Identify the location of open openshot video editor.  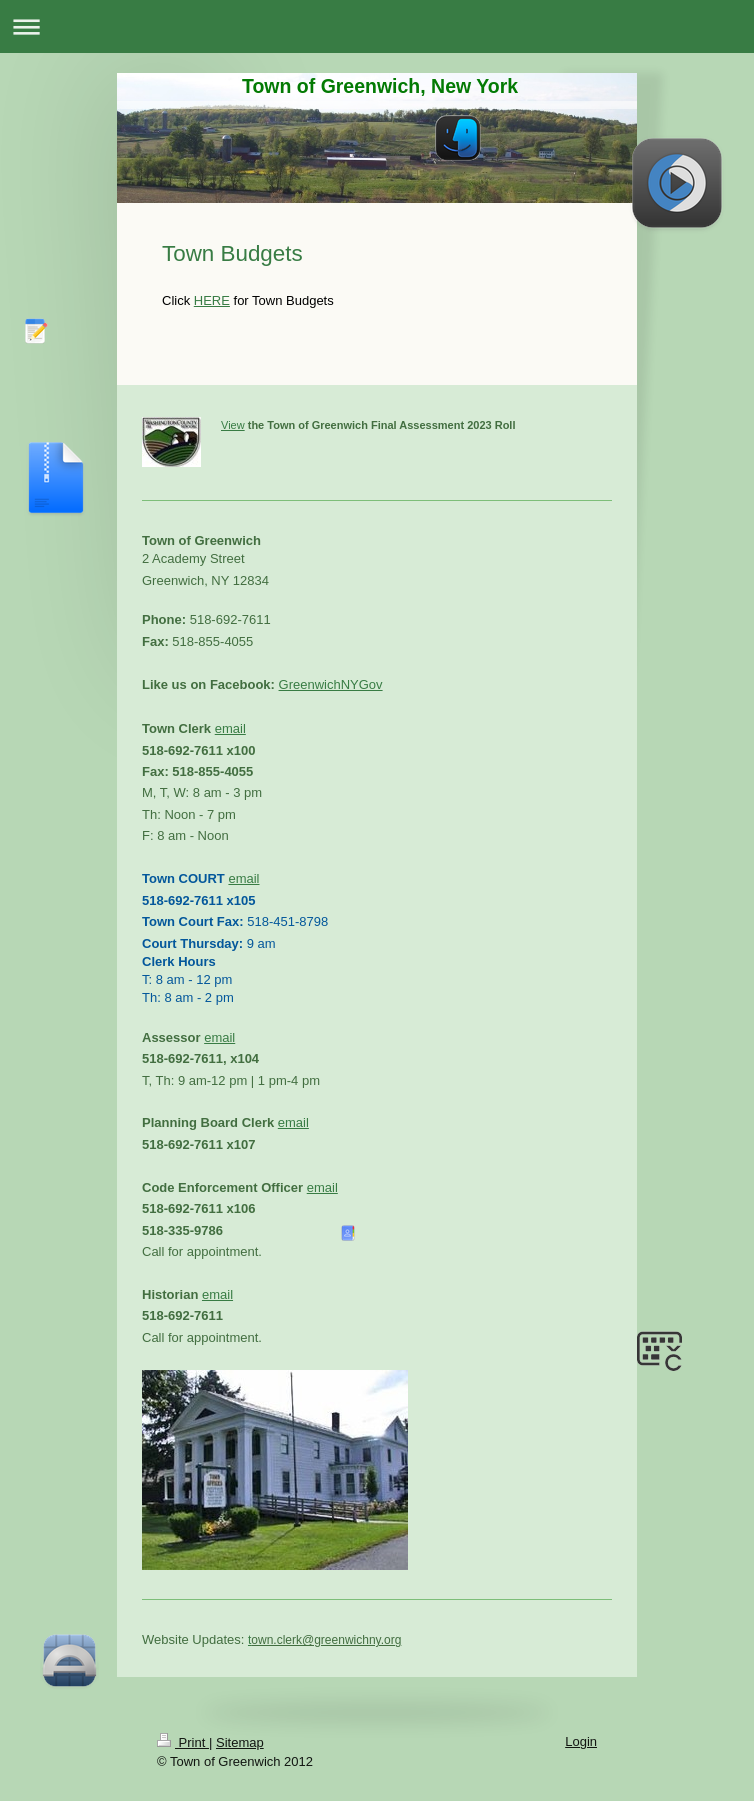
(677, 183).